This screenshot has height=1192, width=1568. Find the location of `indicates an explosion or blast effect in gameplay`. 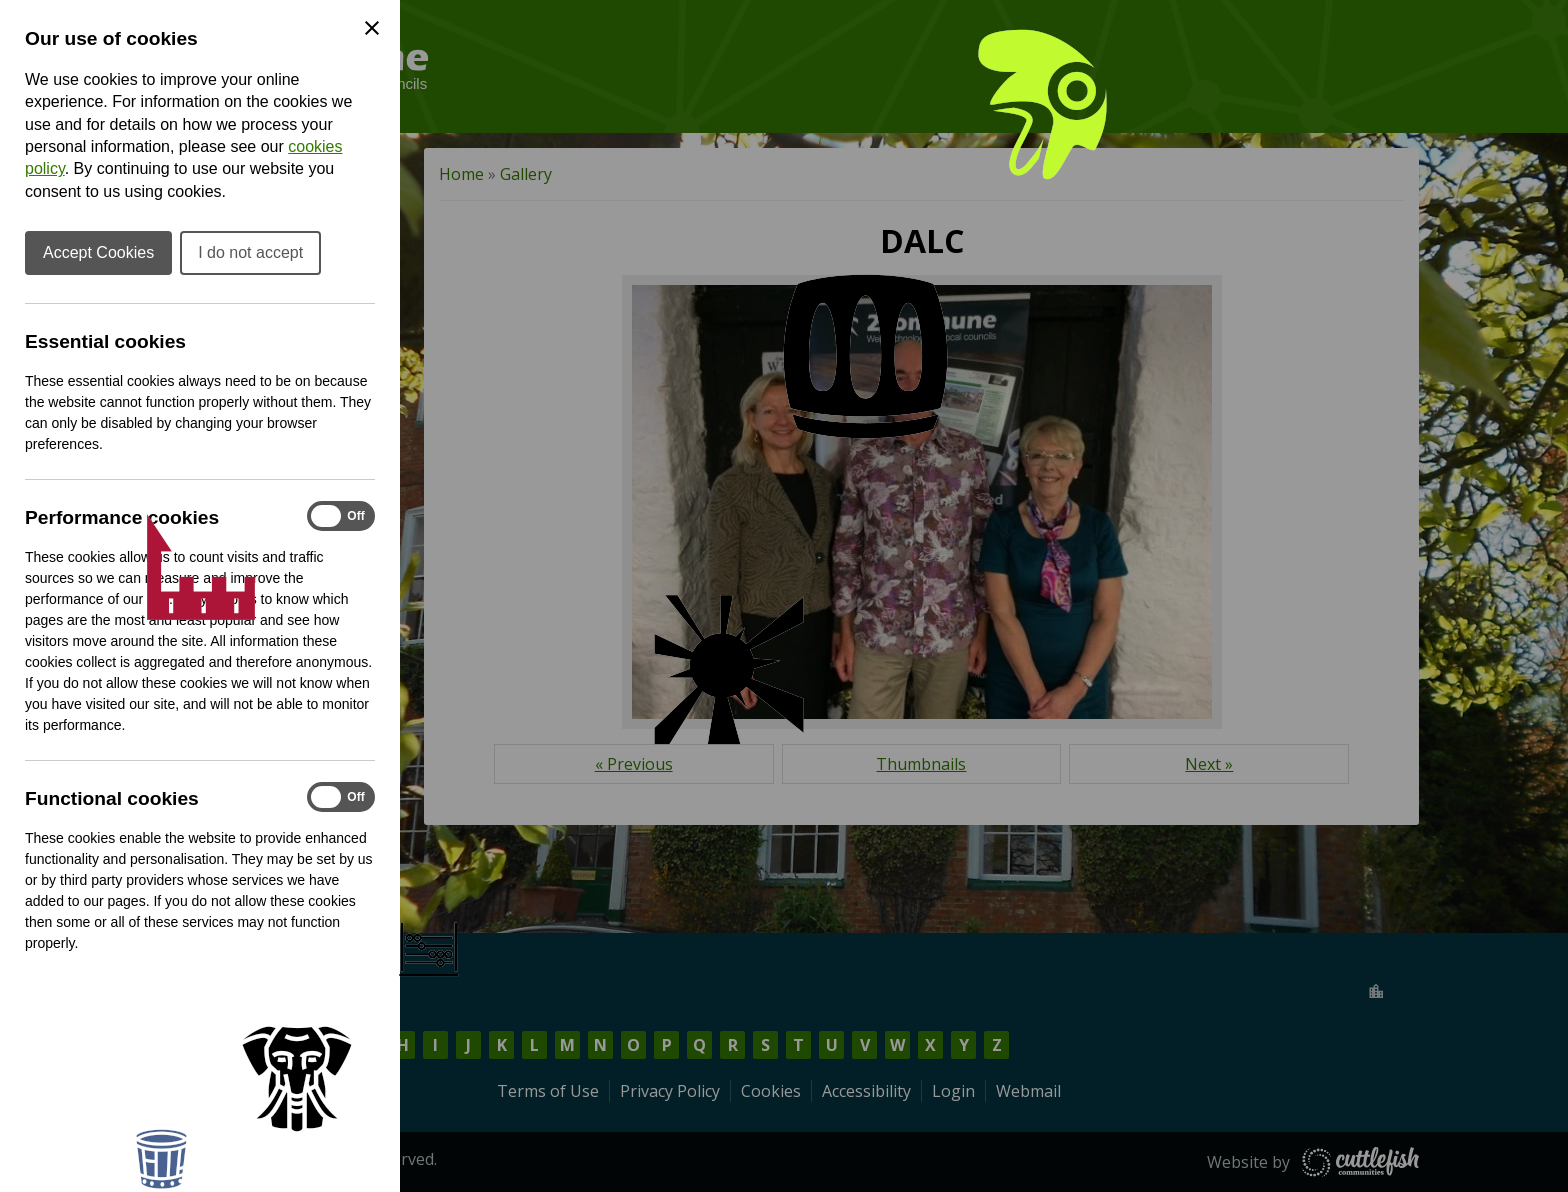

indicates an explosion or blast effect in gameplay is located at coordinates (728, 669).